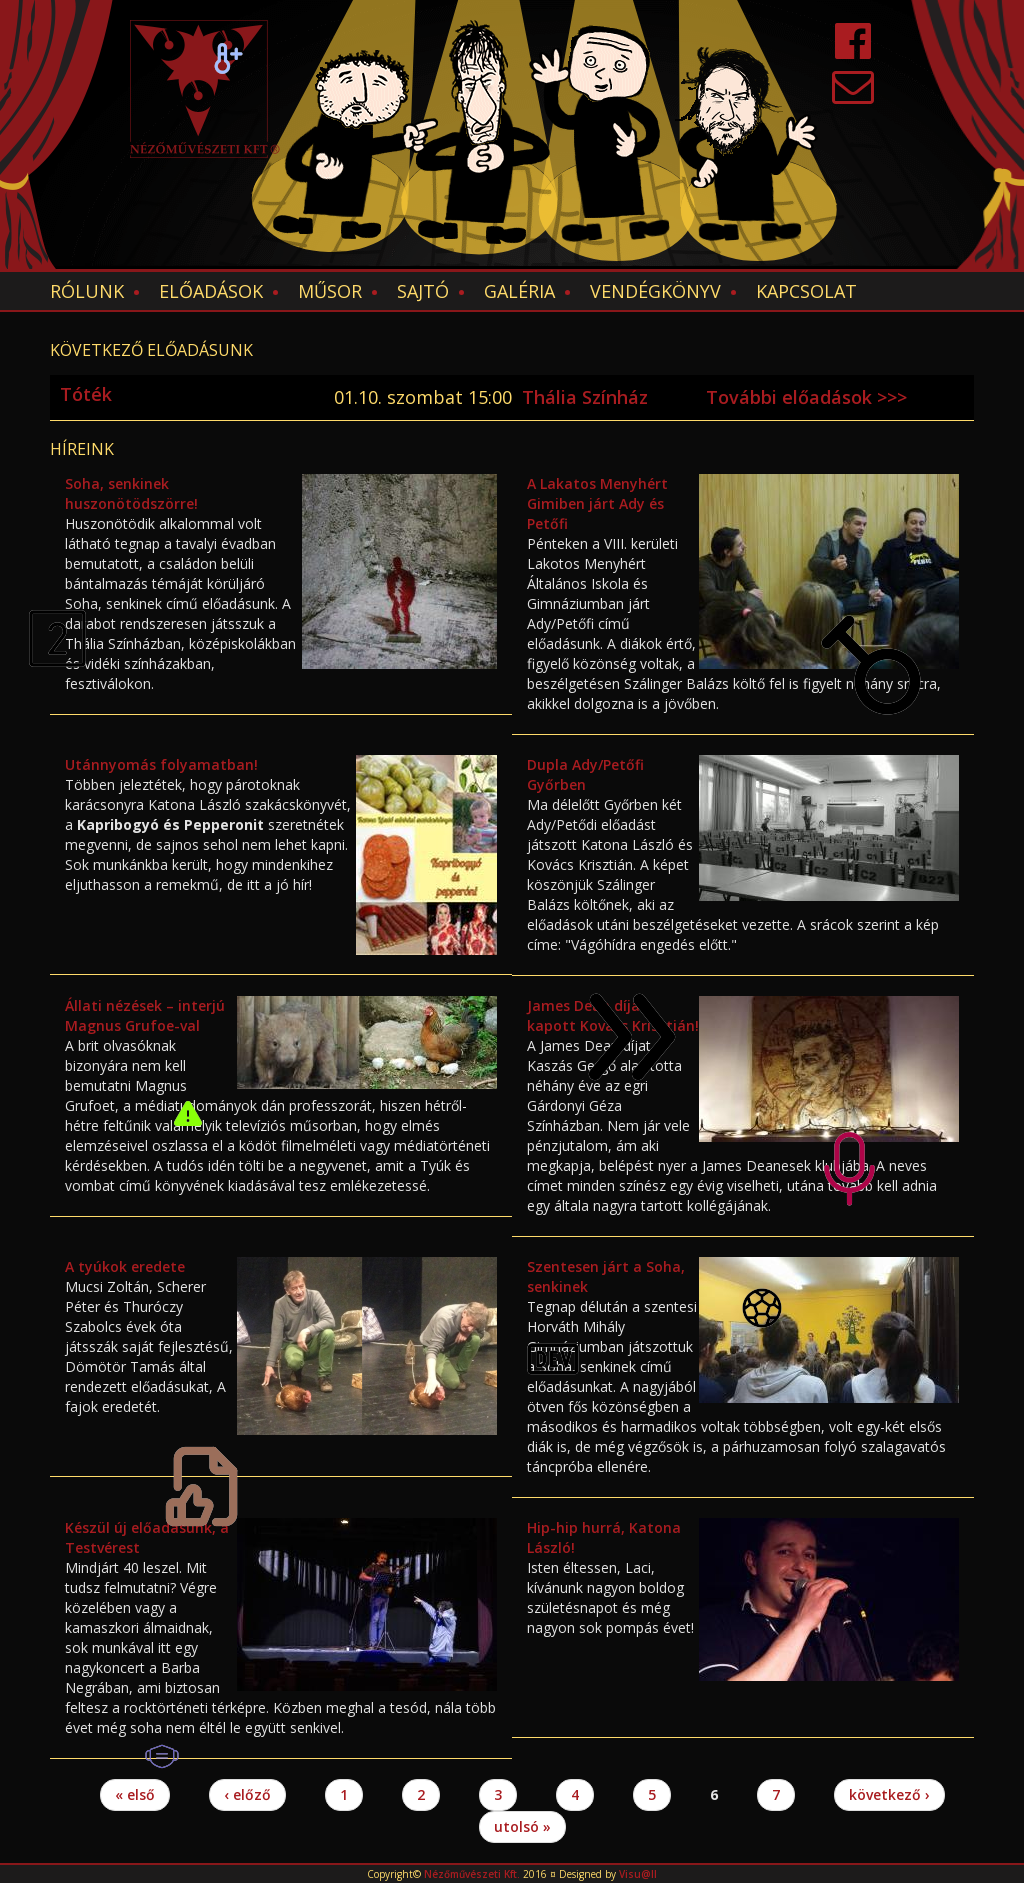  Describe the element at coordinates (188, 1114) in the screenshot. I see `indicates a warning or caution state` at that location.